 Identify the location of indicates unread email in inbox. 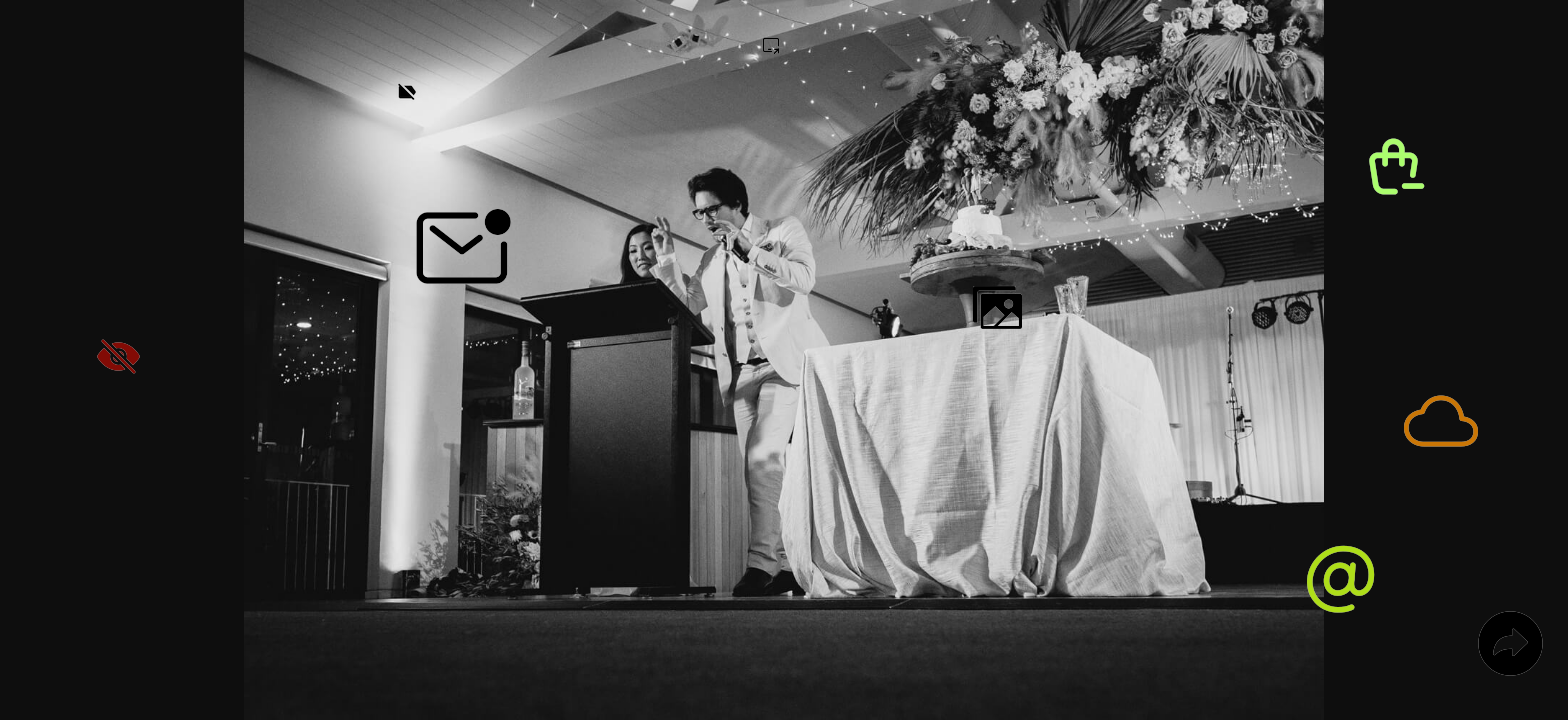
(462, 248).